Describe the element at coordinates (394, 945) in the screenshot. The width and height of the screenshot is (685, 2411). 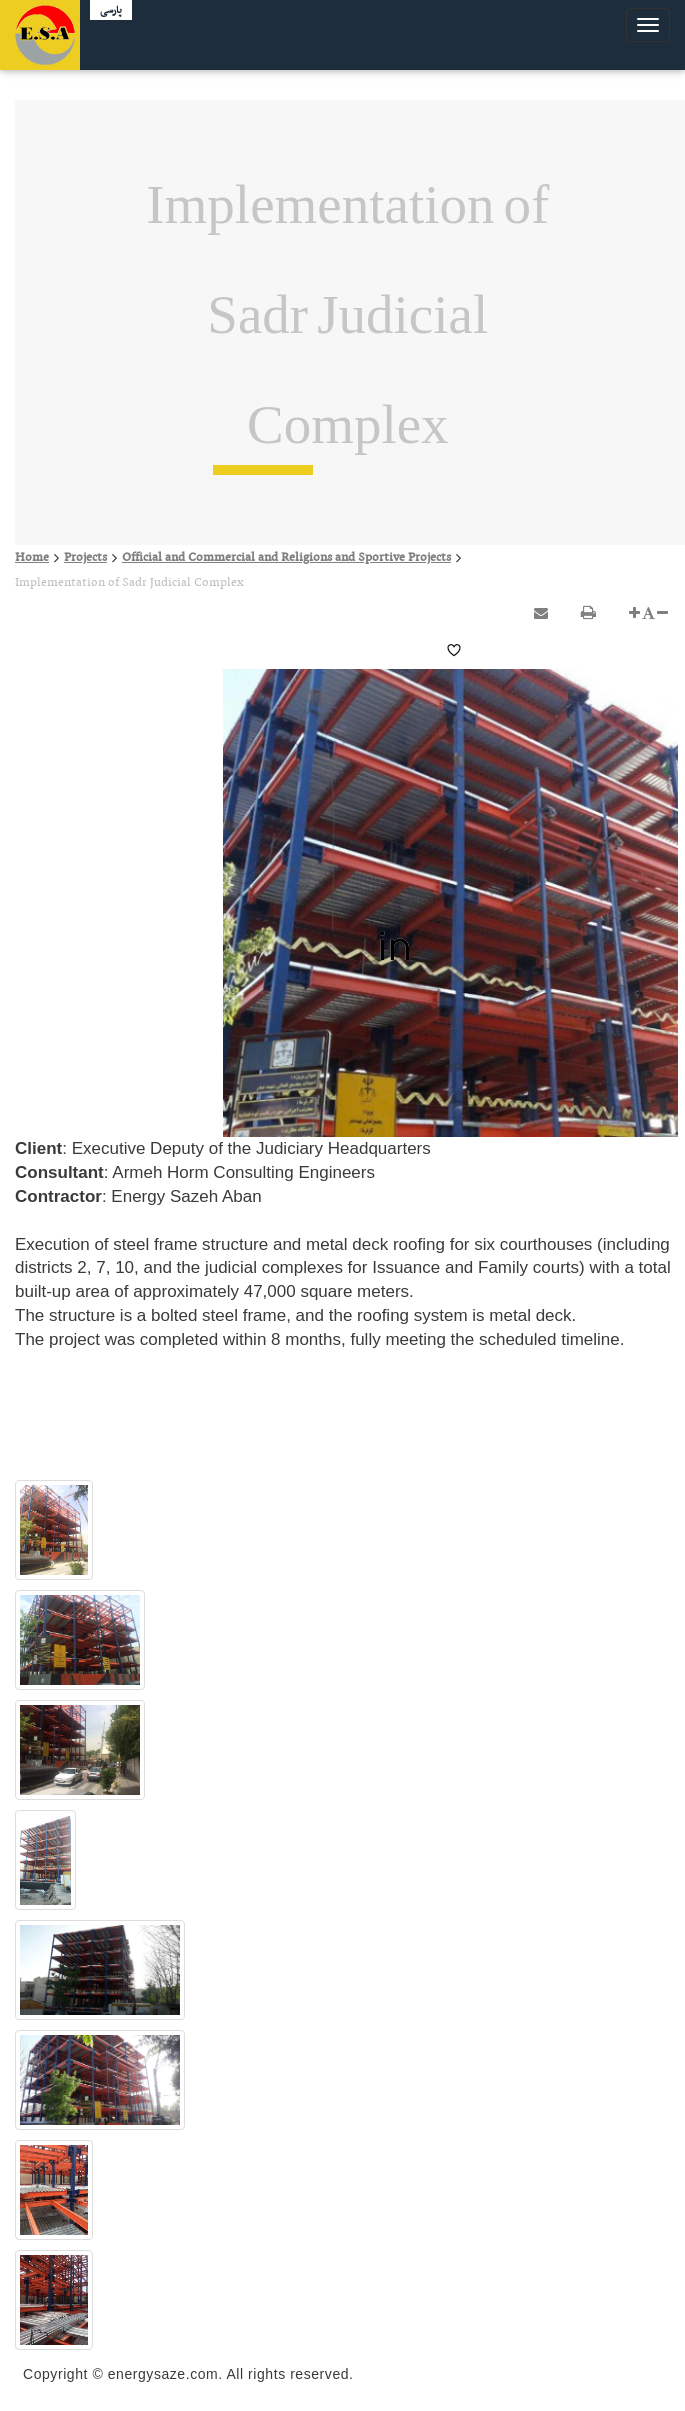
I see `connect with LinkedIn` at that location.